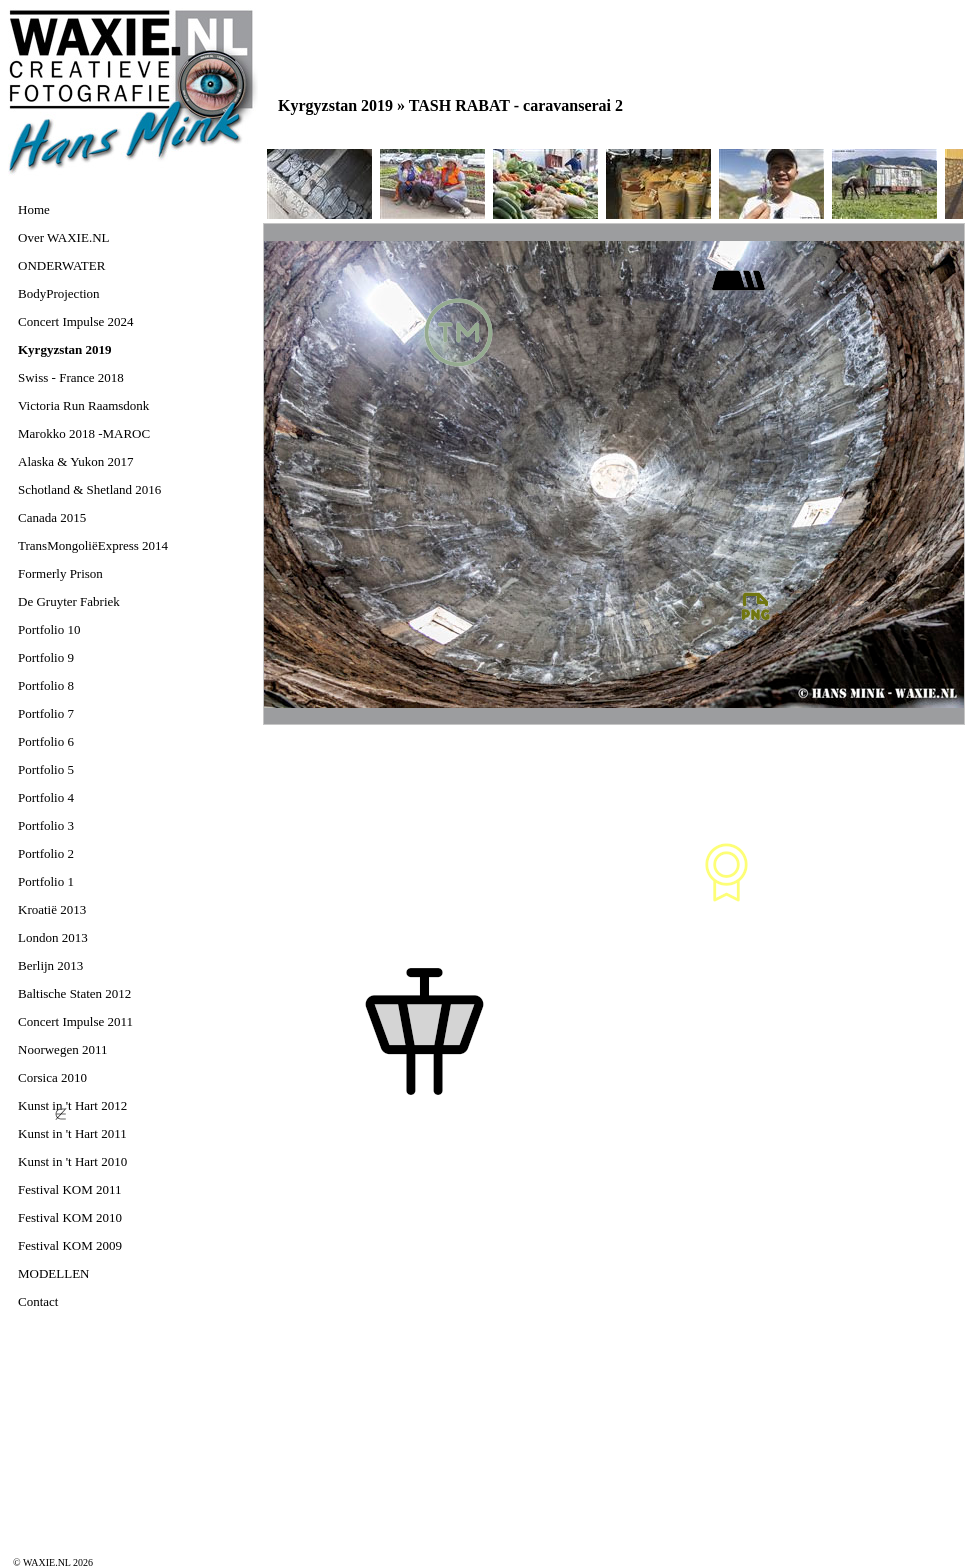 The width and height of the screenshot is (978, 1568). What do you see at coordinates (738, 280) in the screenshot?
I see `switch between open browser tabs` at bounding box center [738, 280].